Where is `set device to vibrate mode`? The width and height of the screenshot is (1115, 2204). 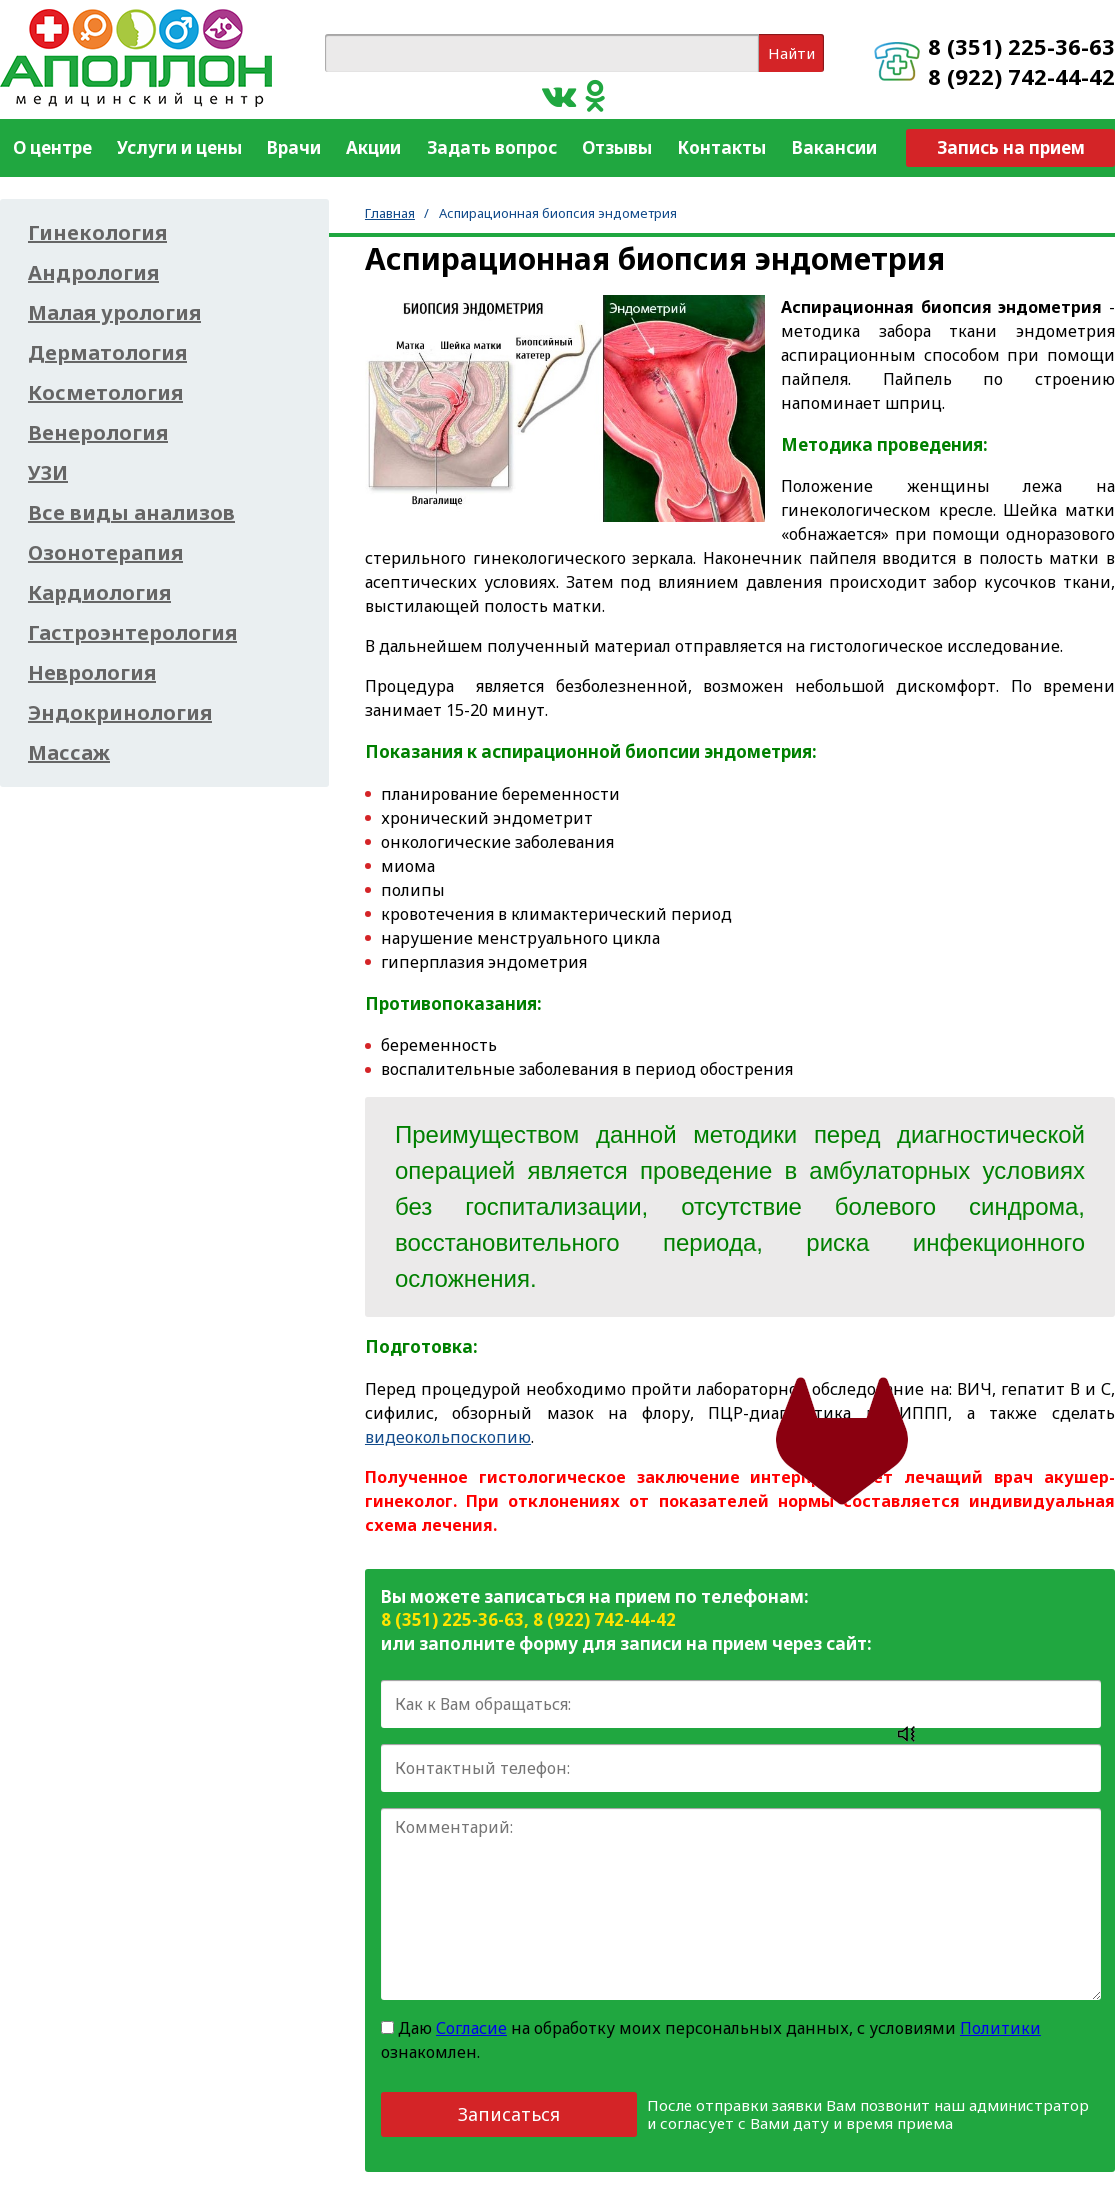
set device to vibrate mode is located at coordinates (907, 1734).